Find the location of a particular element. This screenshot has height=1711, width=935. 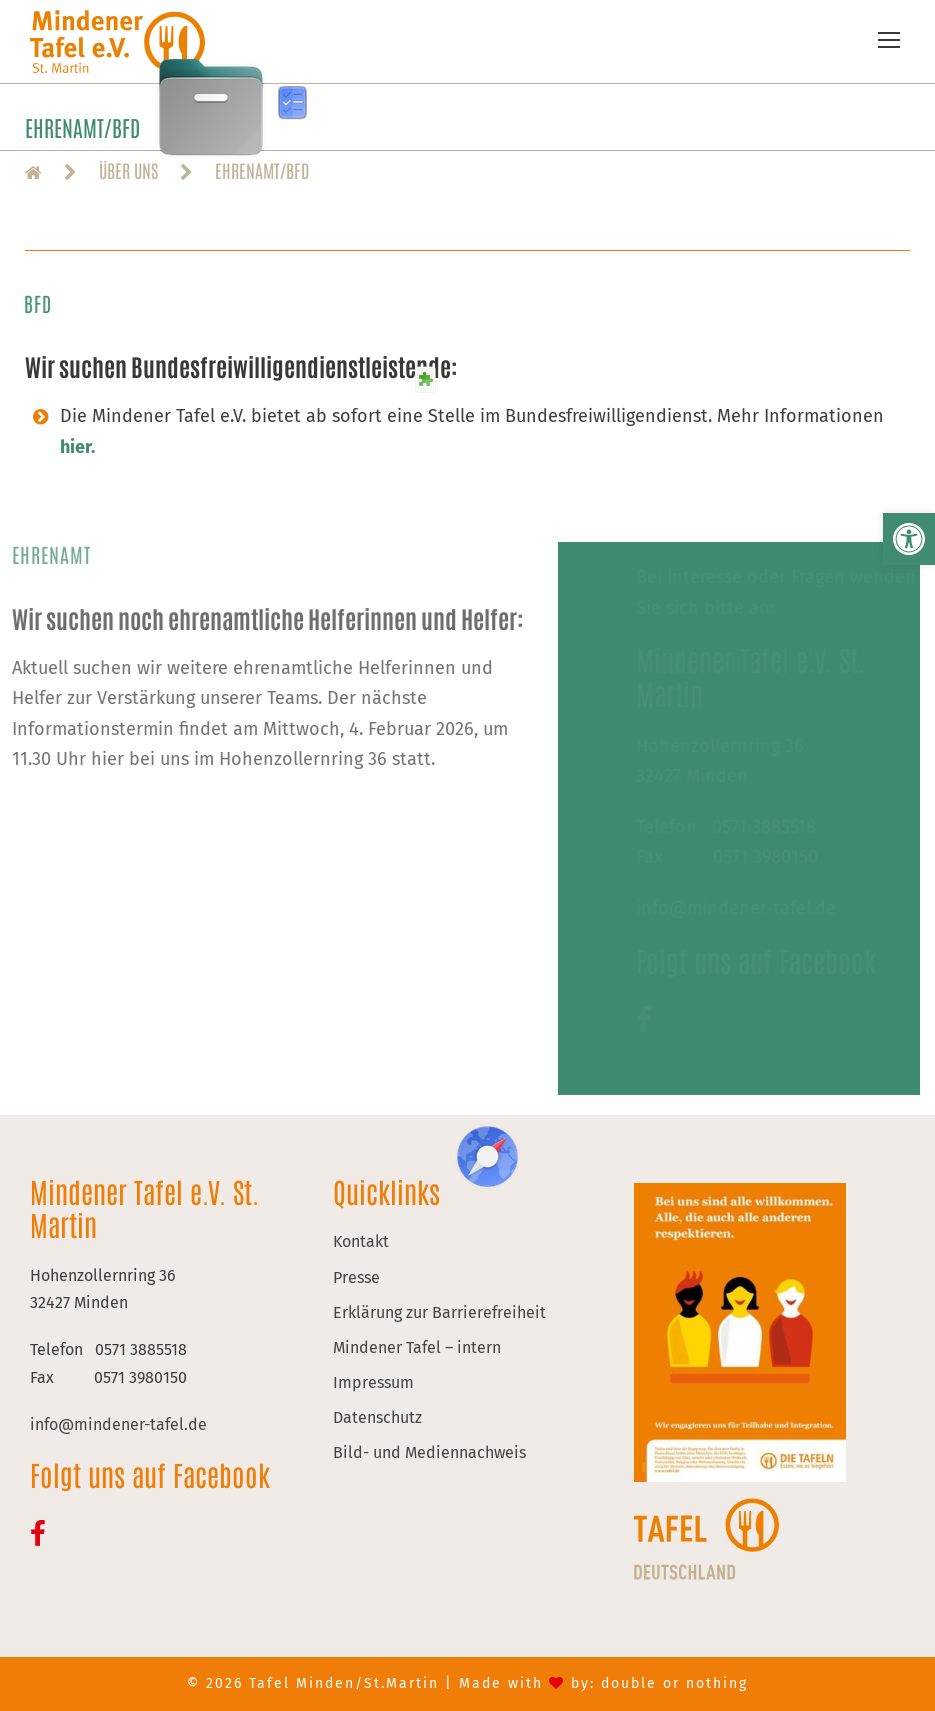

open gnome web browser (epiphany) is located at coordinates (487, 1156).